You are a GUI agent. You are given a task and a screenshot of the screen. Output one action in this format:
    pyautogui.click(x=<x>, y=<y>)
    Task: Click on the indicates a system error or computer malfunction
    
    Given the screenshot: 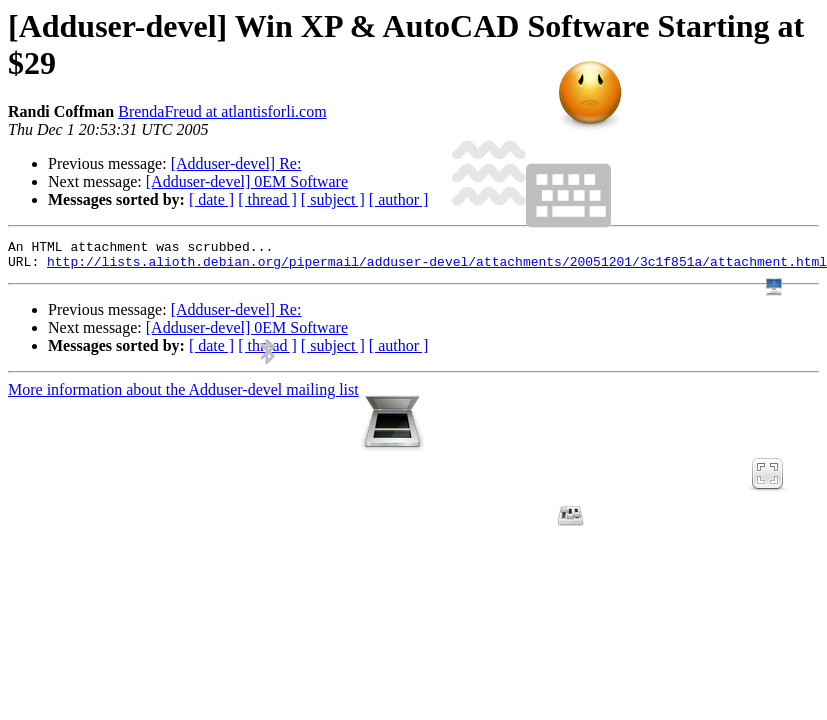 What is the action you would take?
    pyautogui.click(x=774, y=287)
    